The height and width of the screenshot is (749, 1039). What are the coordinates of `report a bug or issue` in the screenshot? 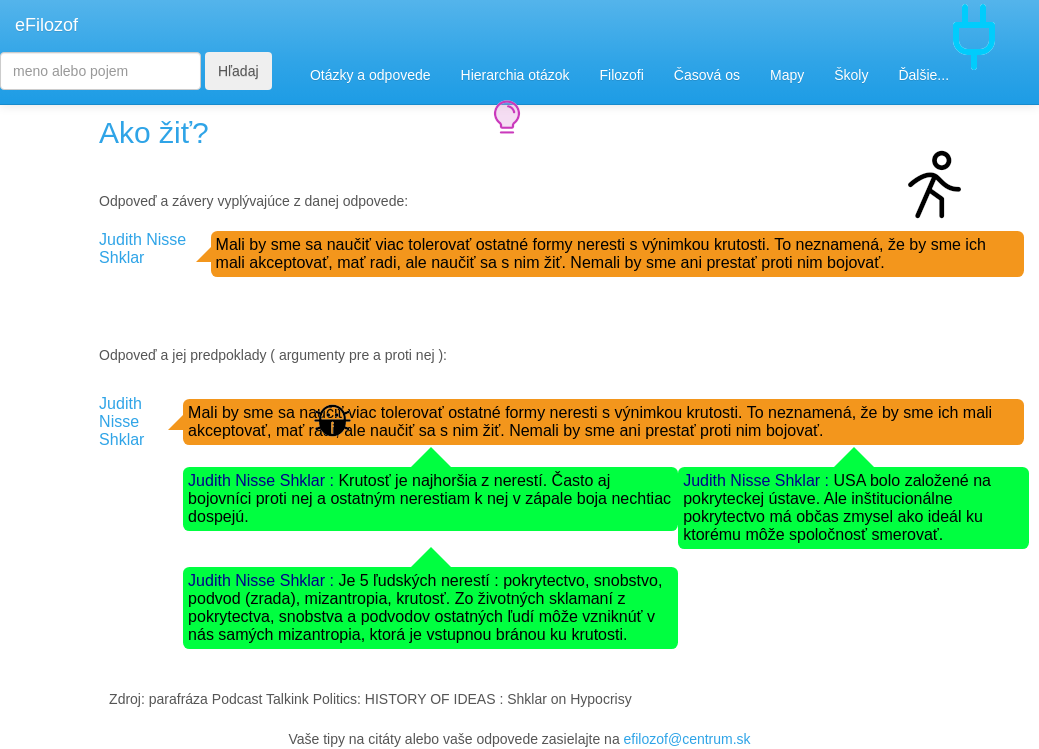 It's located at (332, 420).